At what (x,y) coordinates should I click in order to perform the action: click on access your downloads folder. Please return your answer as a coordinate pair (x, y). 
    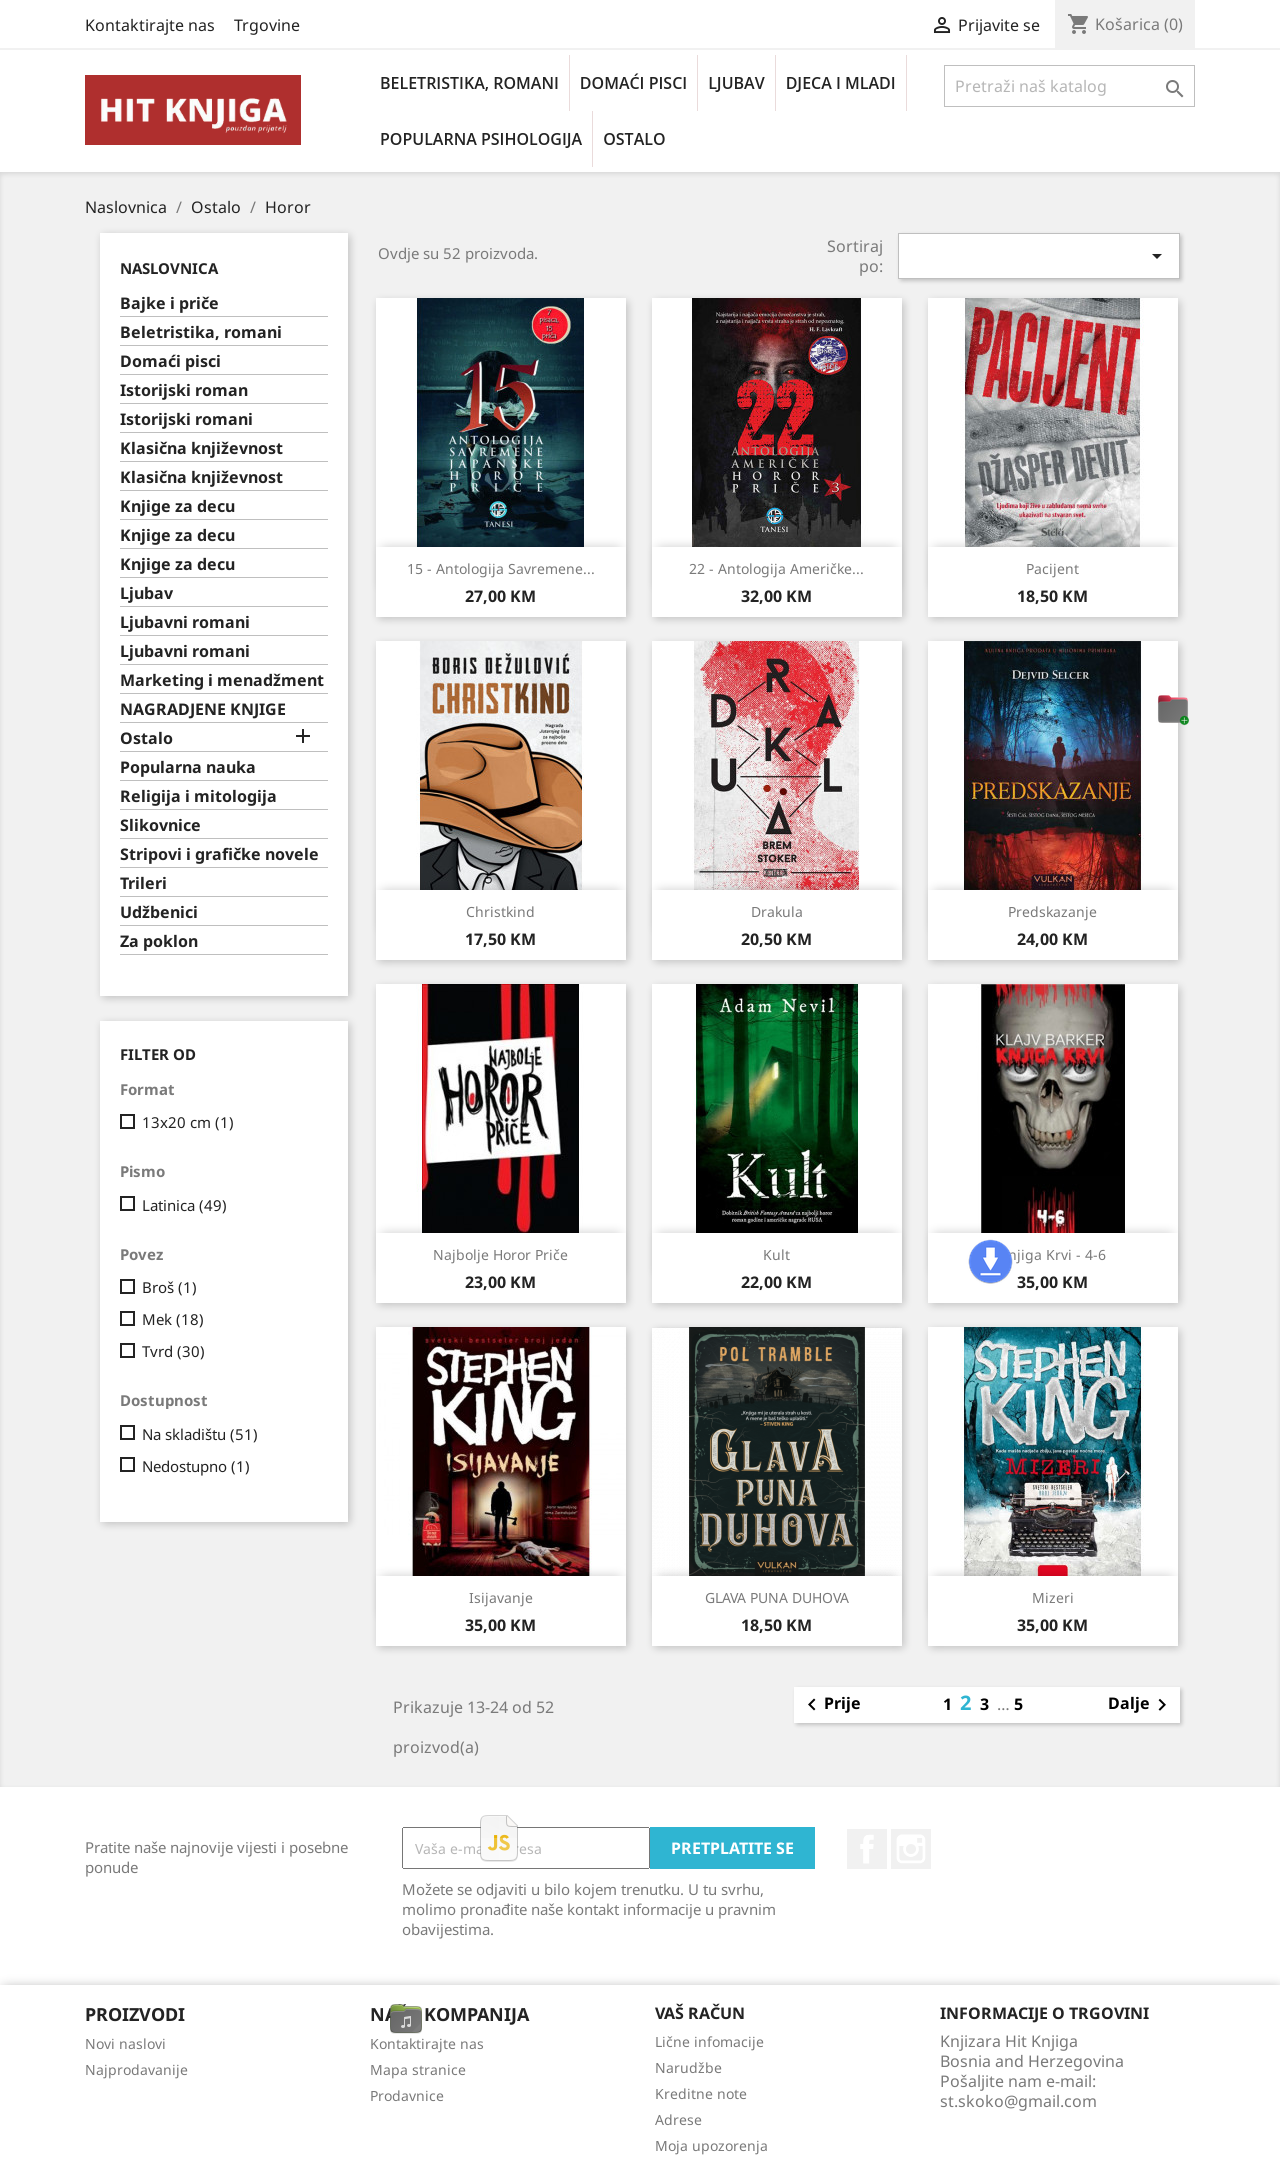
    Looking at the image, I should click on (990, 1261).